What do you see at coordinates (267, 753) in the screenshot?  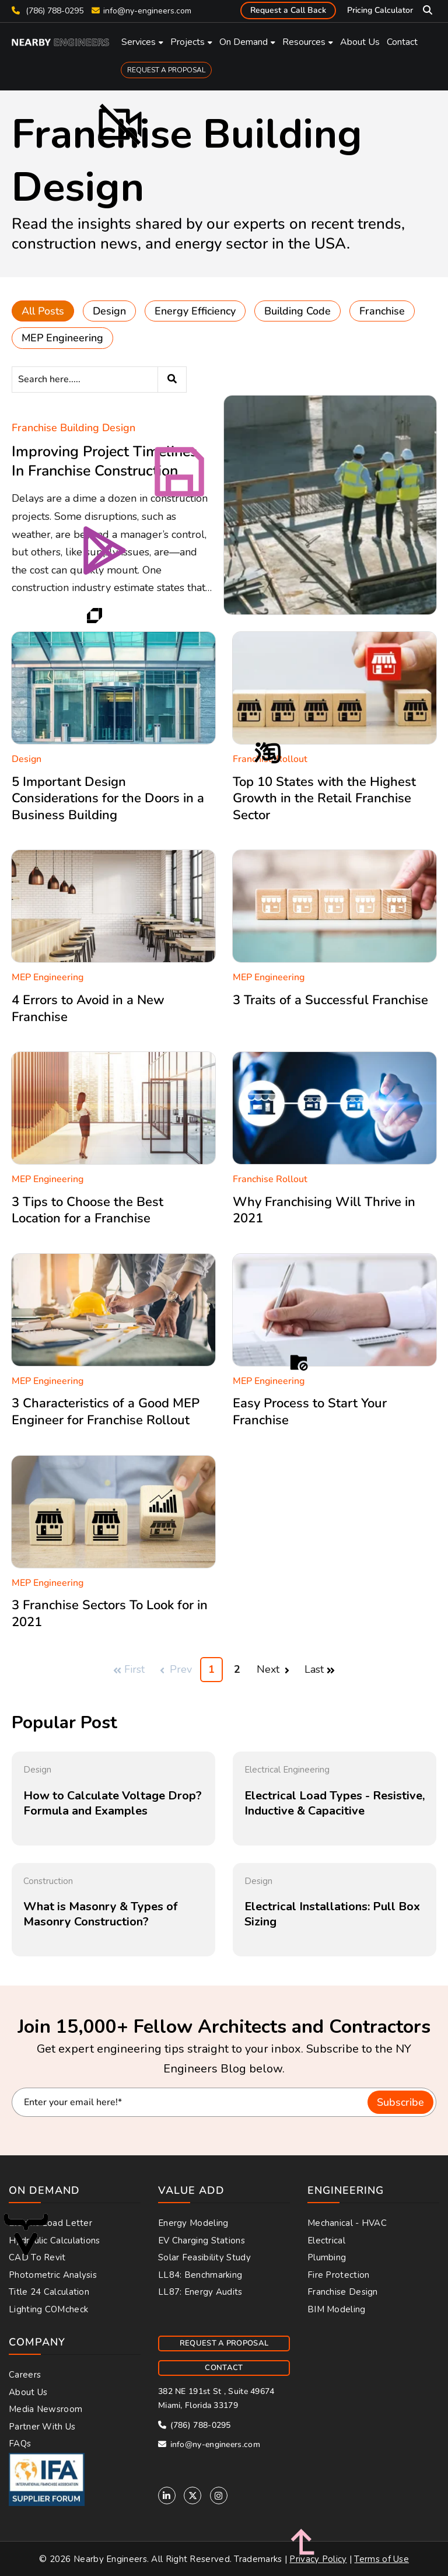 I see `open Taobao app` at bounding box center [267, 753].